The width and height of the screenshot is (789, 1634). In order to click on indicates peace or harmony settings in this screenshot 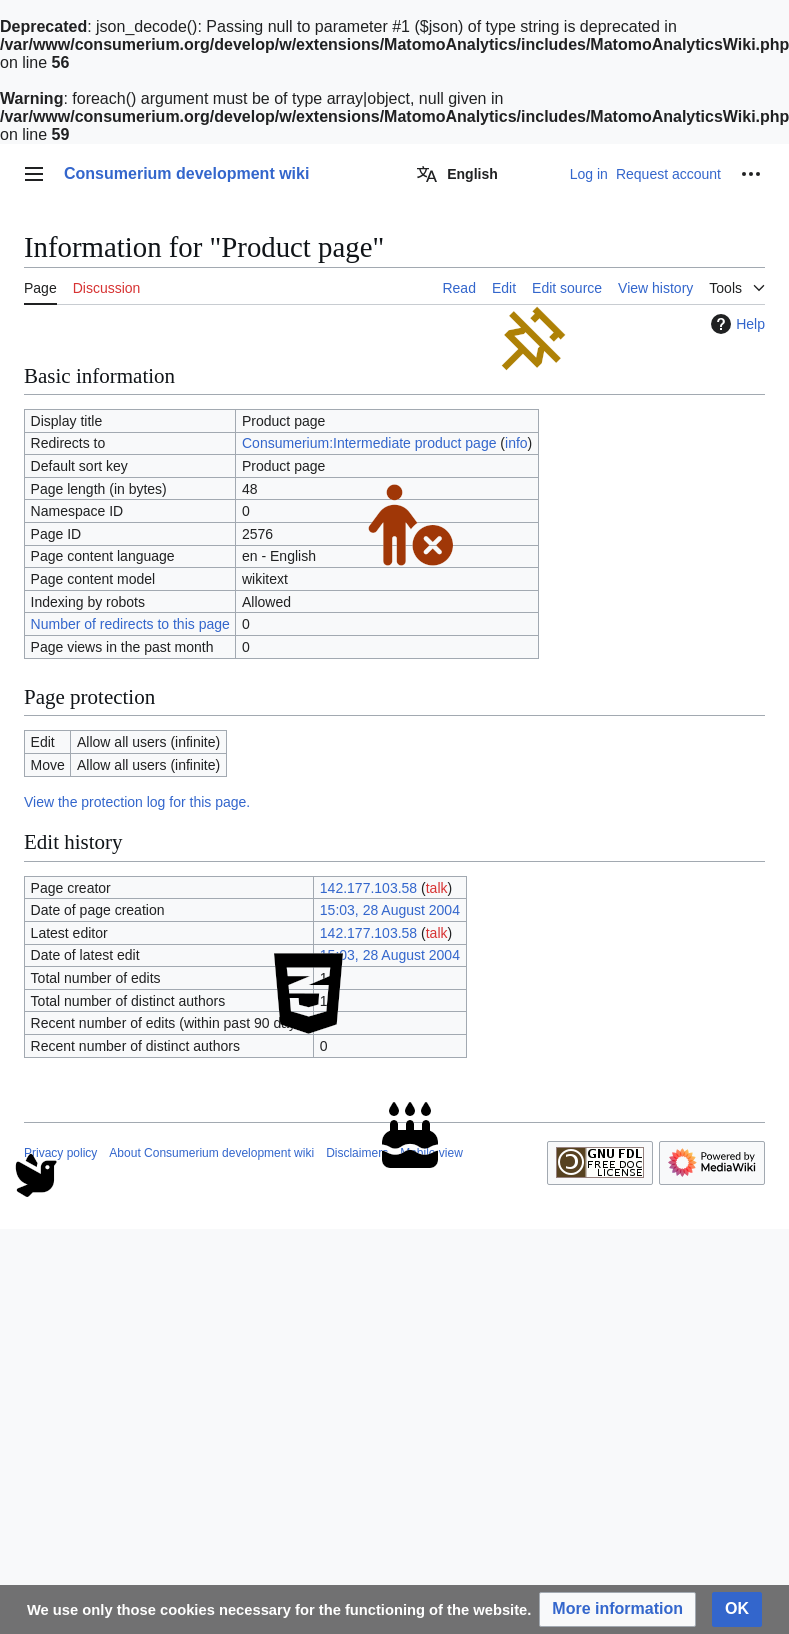, I will do `click(35, 1176)`.